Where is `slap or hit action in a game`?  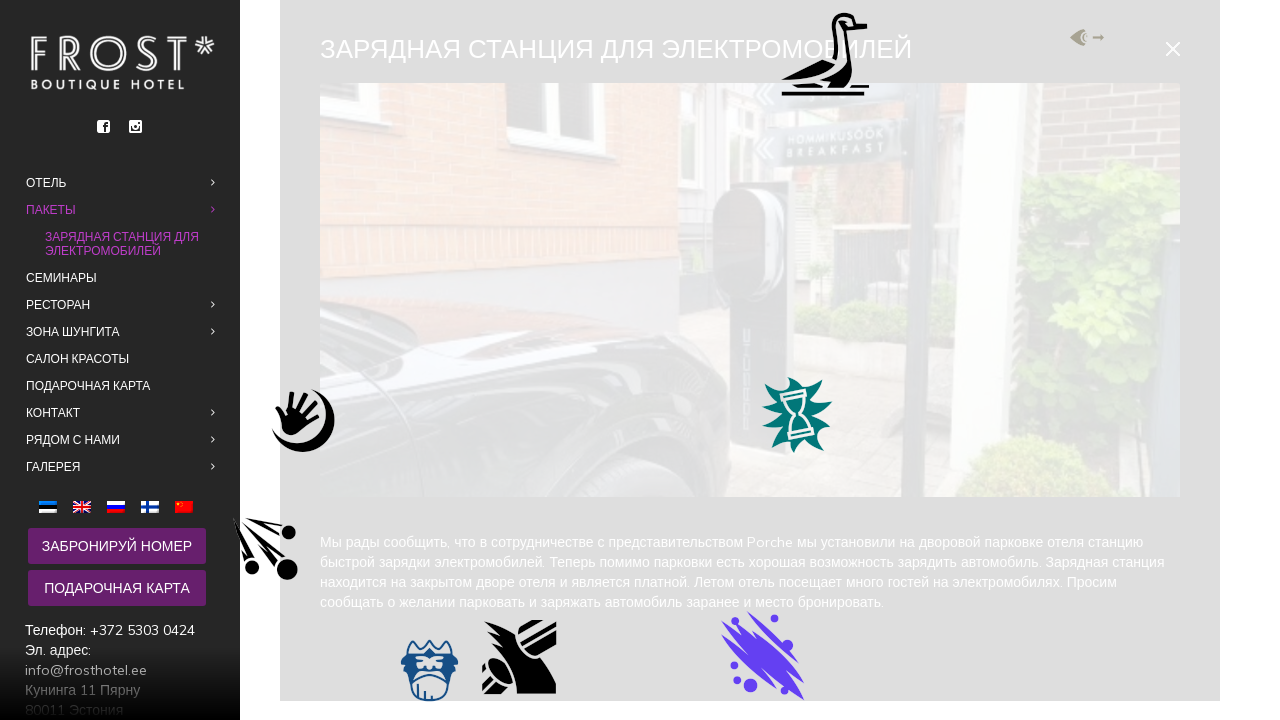
slap or hit action in a game is located at coordinates (302, 419).